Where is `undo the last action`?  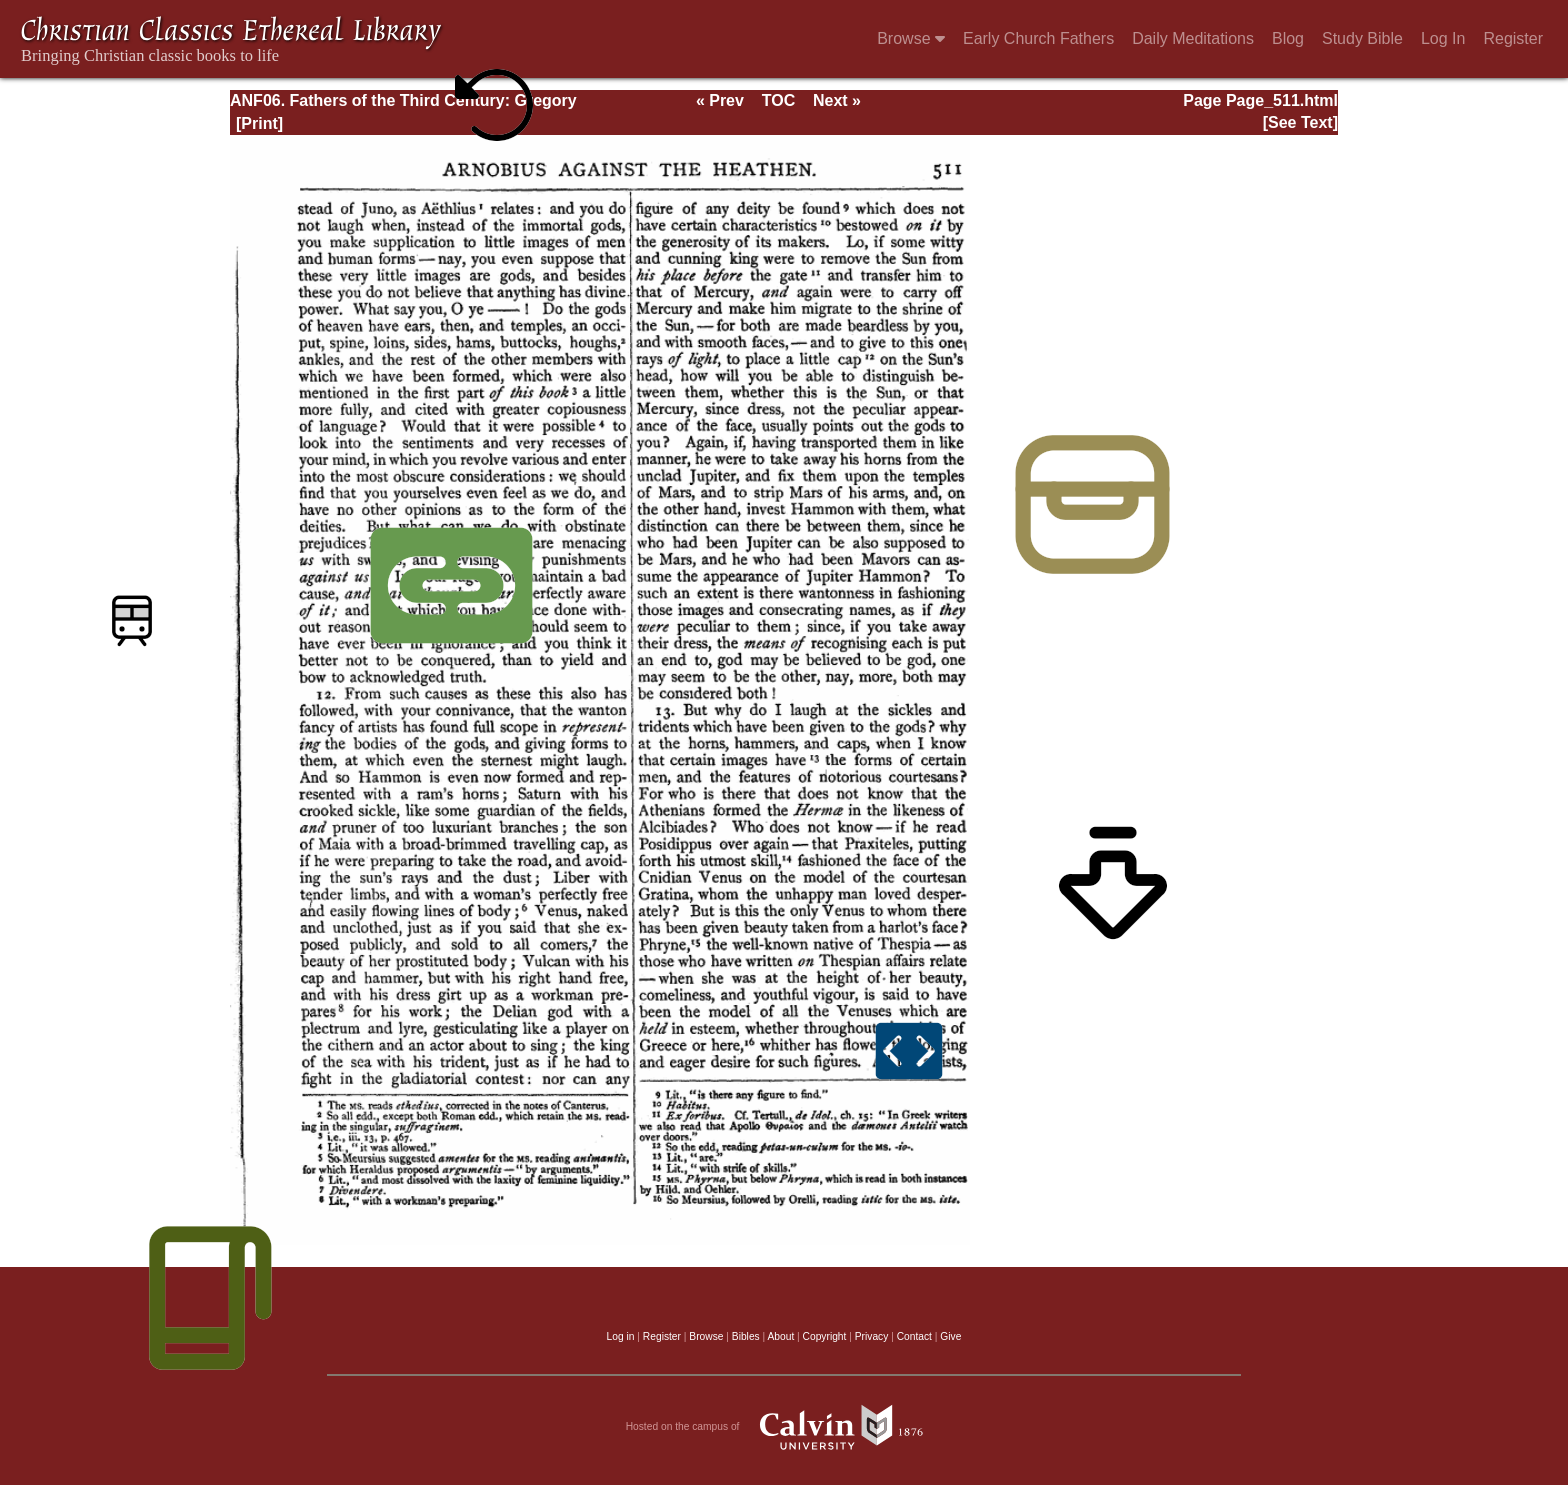 undo the last action is located at coordinates (497, 105).